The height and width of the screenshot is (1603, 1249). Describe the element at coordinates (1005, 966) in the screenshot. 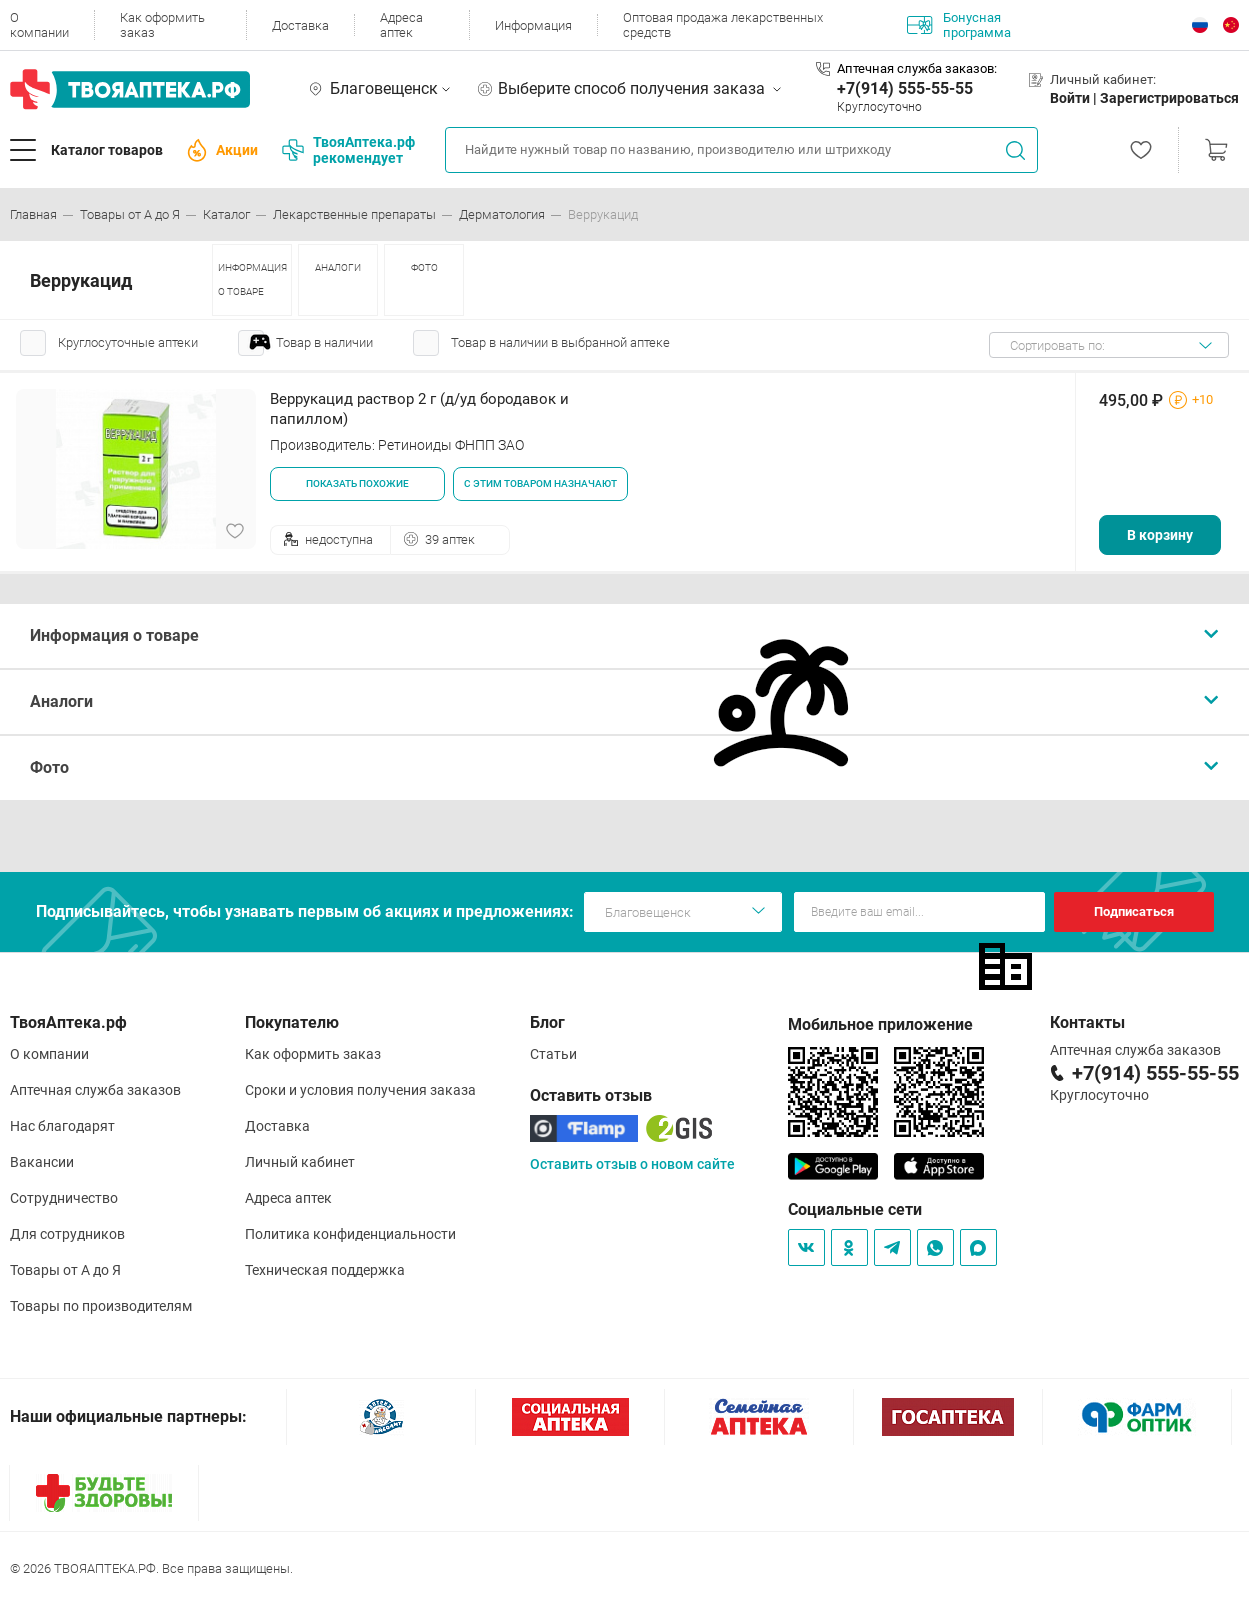

I see `view organization or company settings` at that location.